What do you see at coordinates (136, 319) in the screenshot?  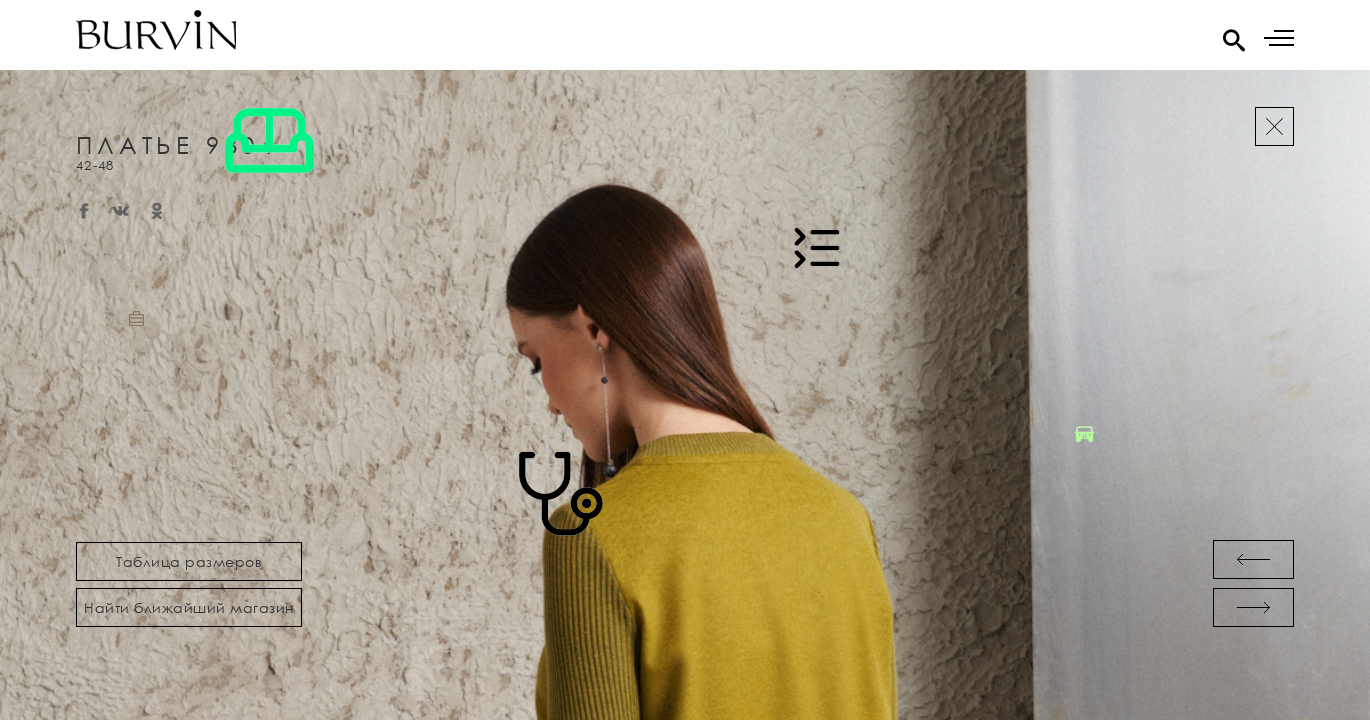 I see `access work or business-related files` at bounding box center [136, 319].